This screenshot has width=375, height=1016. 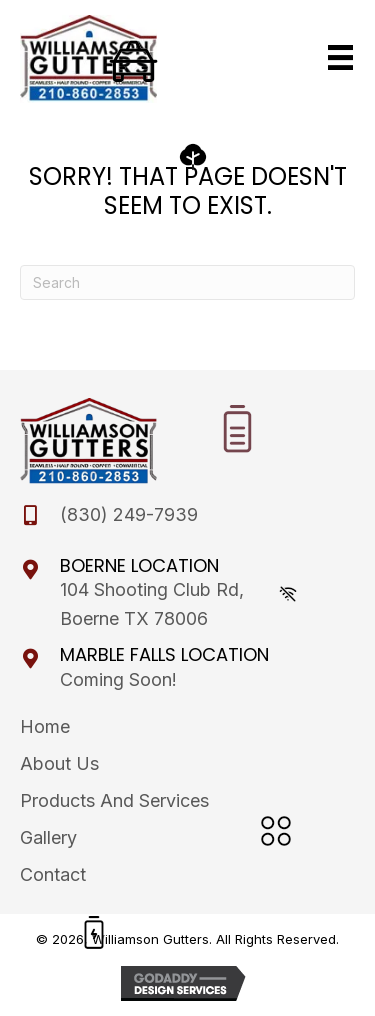 I want to click on indicates device is currently charging, so click(x=94, y=933).